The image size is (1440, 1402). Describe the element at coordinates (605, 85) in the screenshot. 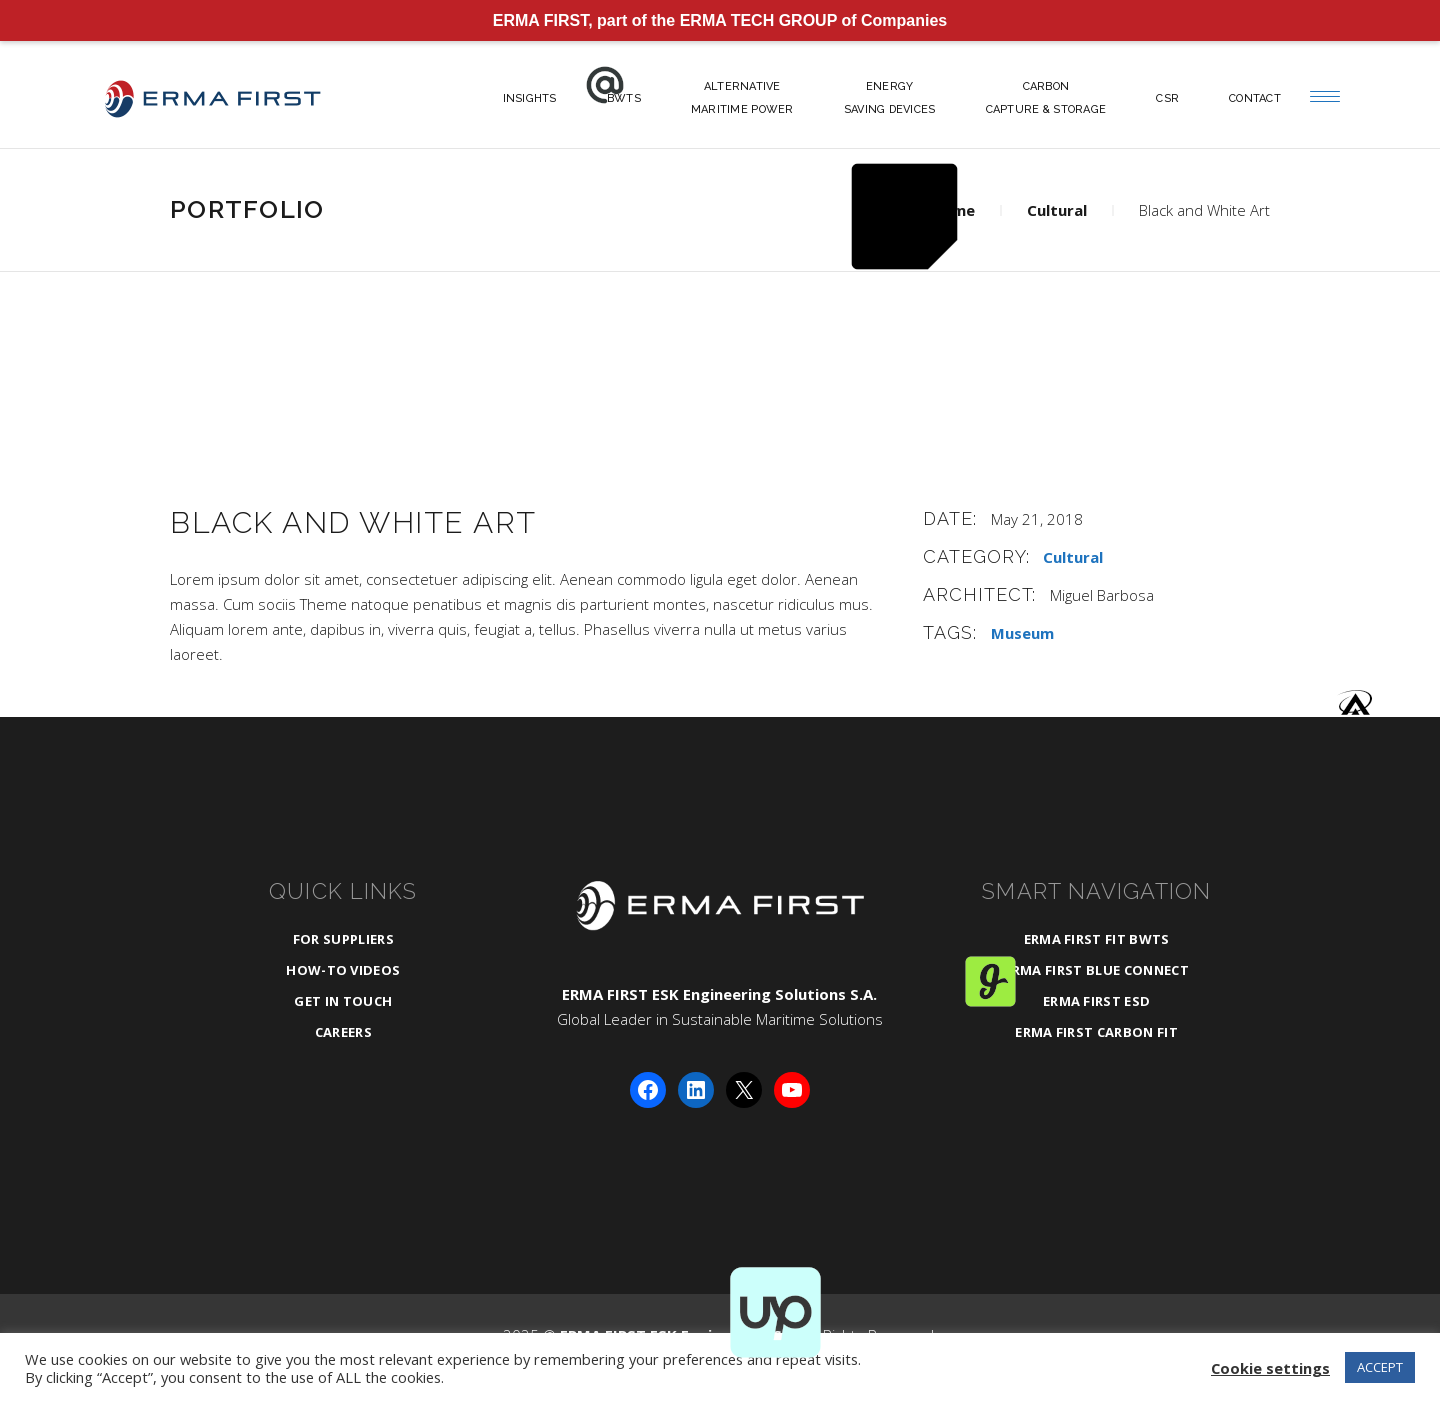

I see `enter an email address` at that location.